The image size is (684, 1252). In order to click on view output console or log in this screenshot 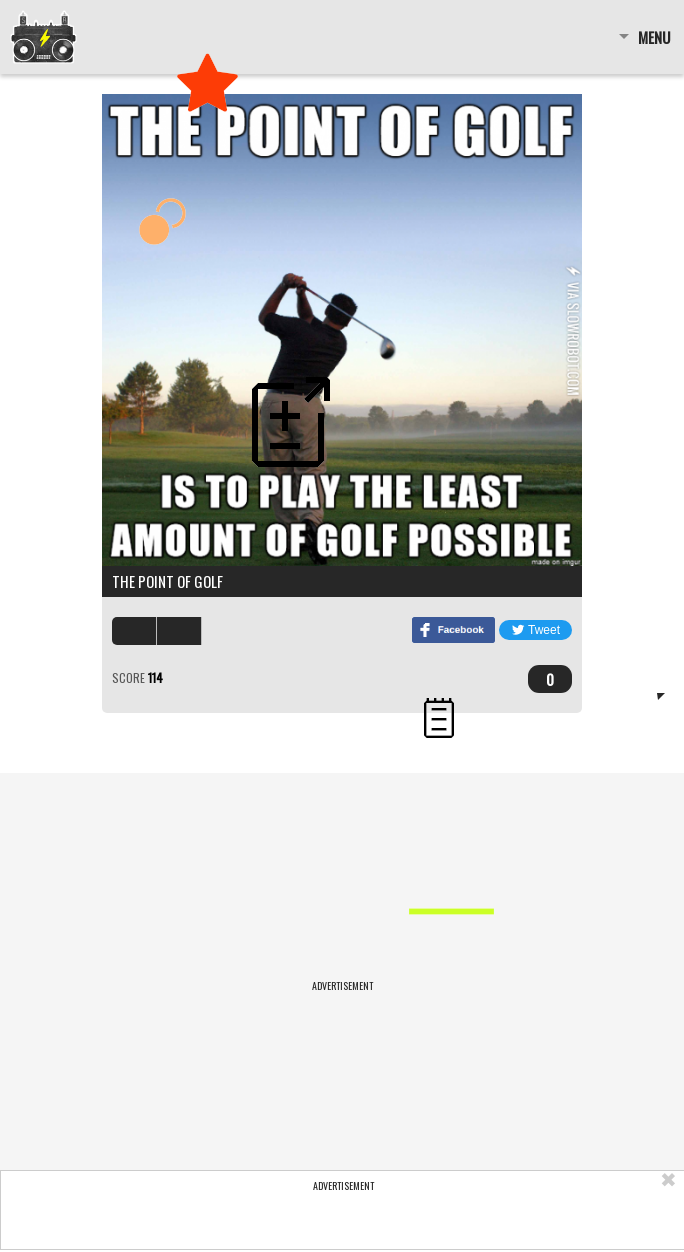, I will do `click(439, 718)`.